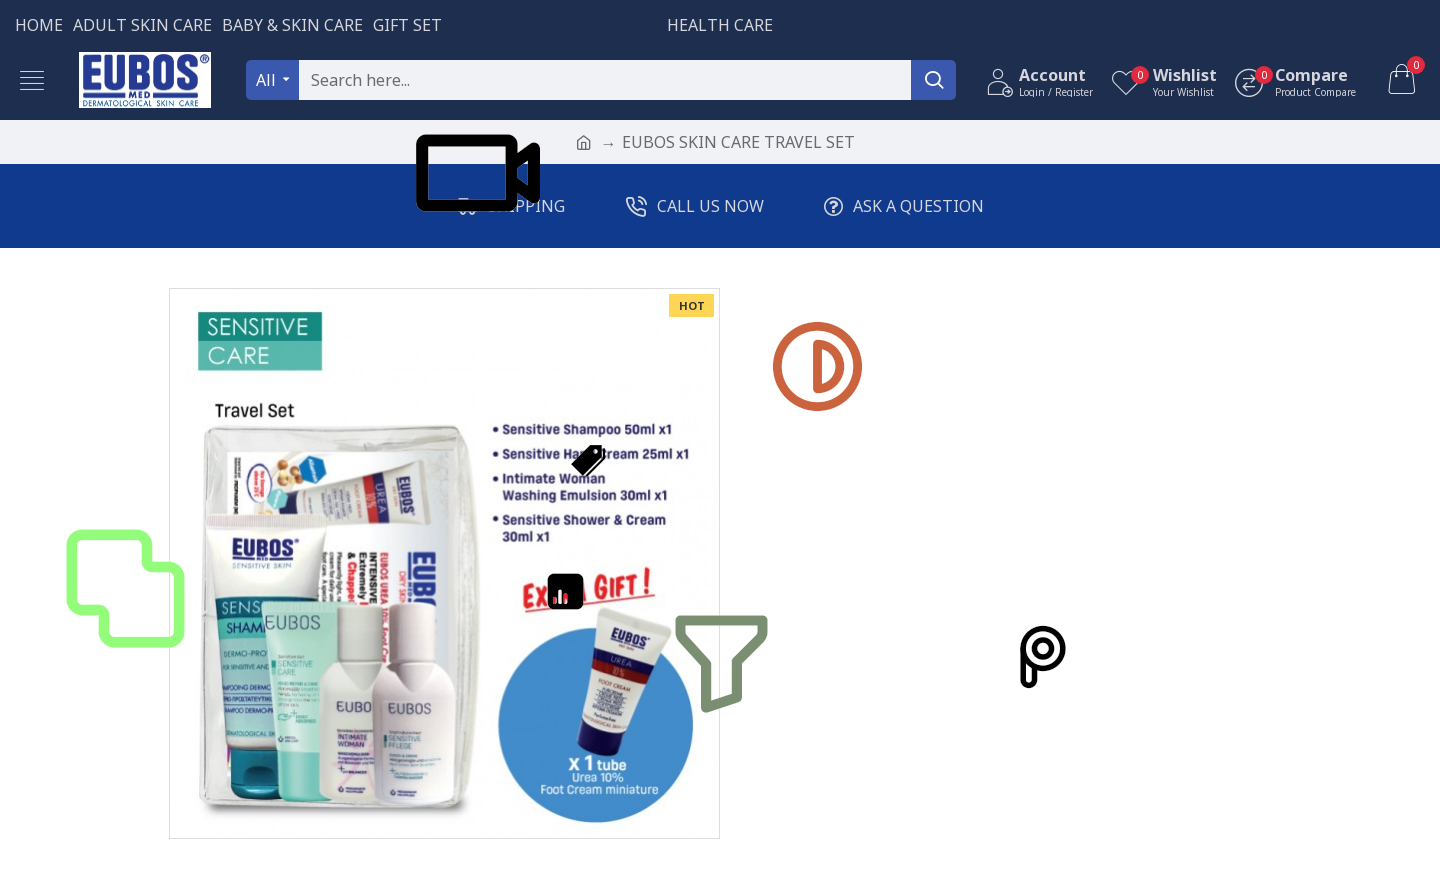 This screenshot has width=1440, height=879. I want to click on adjust display contrast settings, so click(817, 366).